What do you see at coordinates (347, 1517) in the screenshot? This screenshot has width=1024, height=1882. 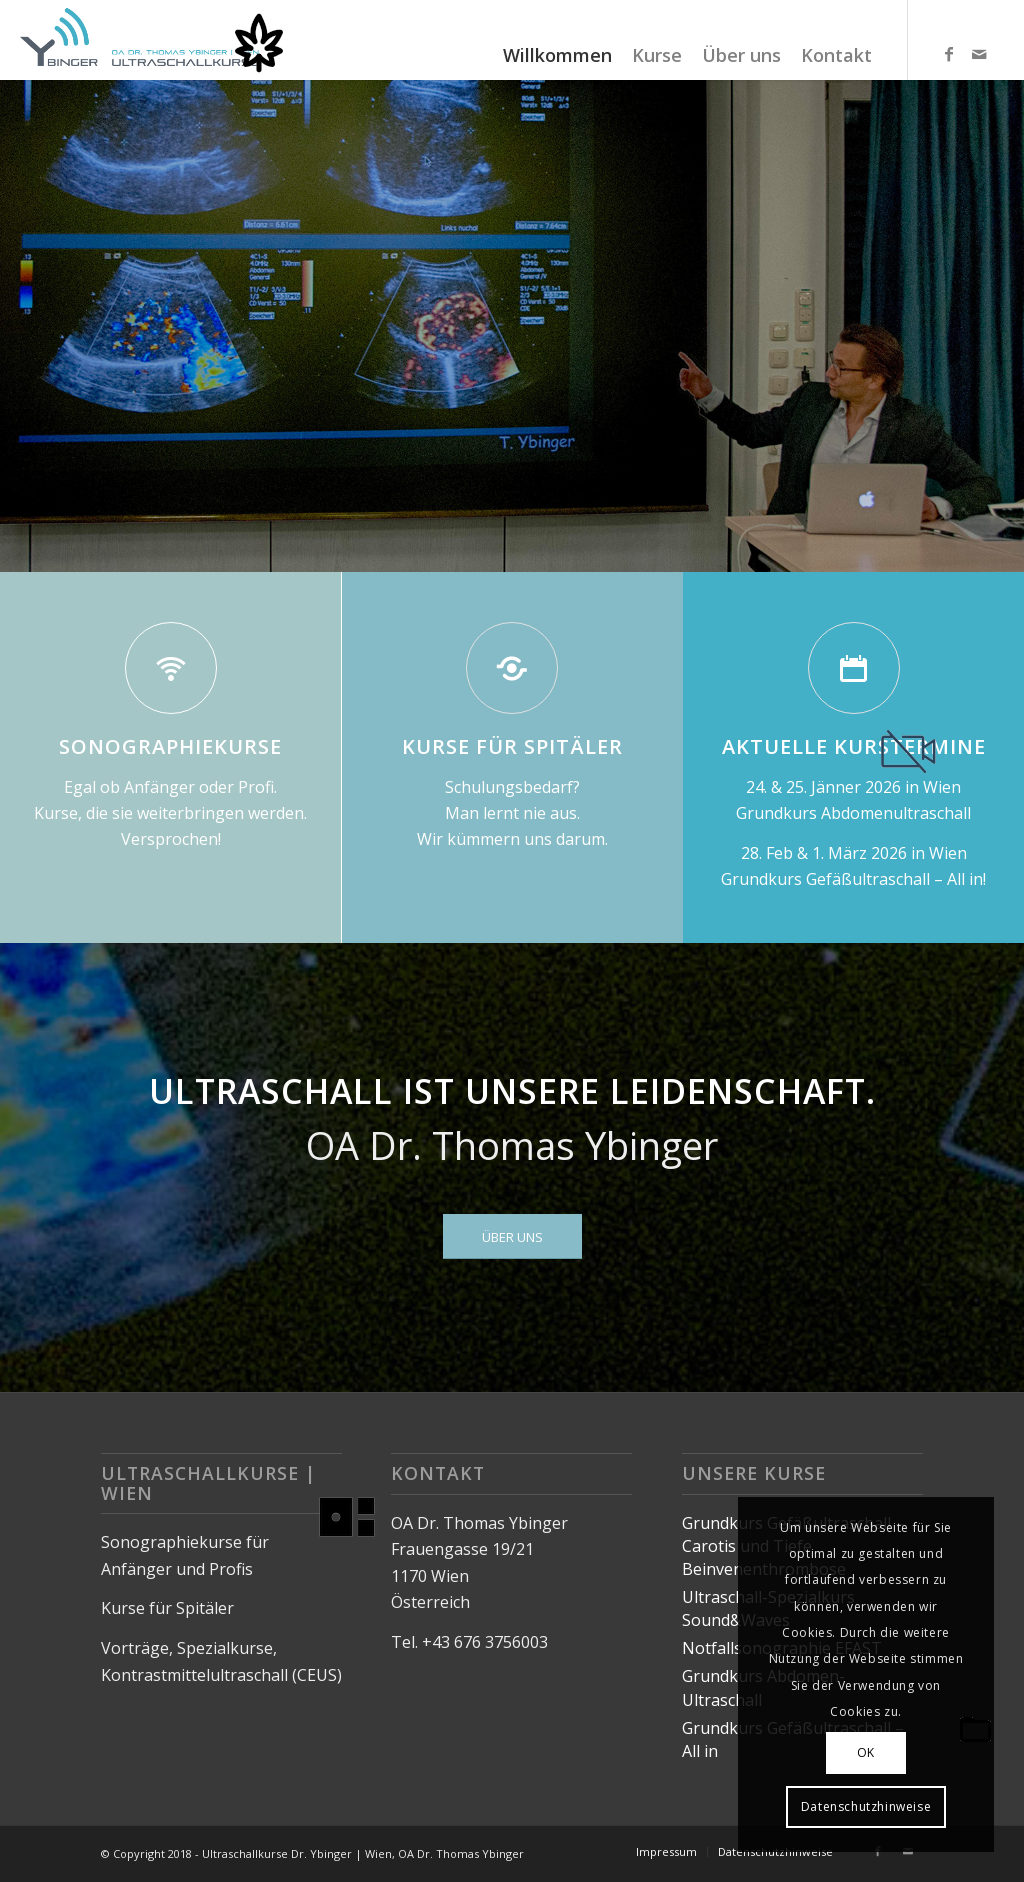 I see `access bento box or compartmentalized layout view` at bounding box center [347, 1517].